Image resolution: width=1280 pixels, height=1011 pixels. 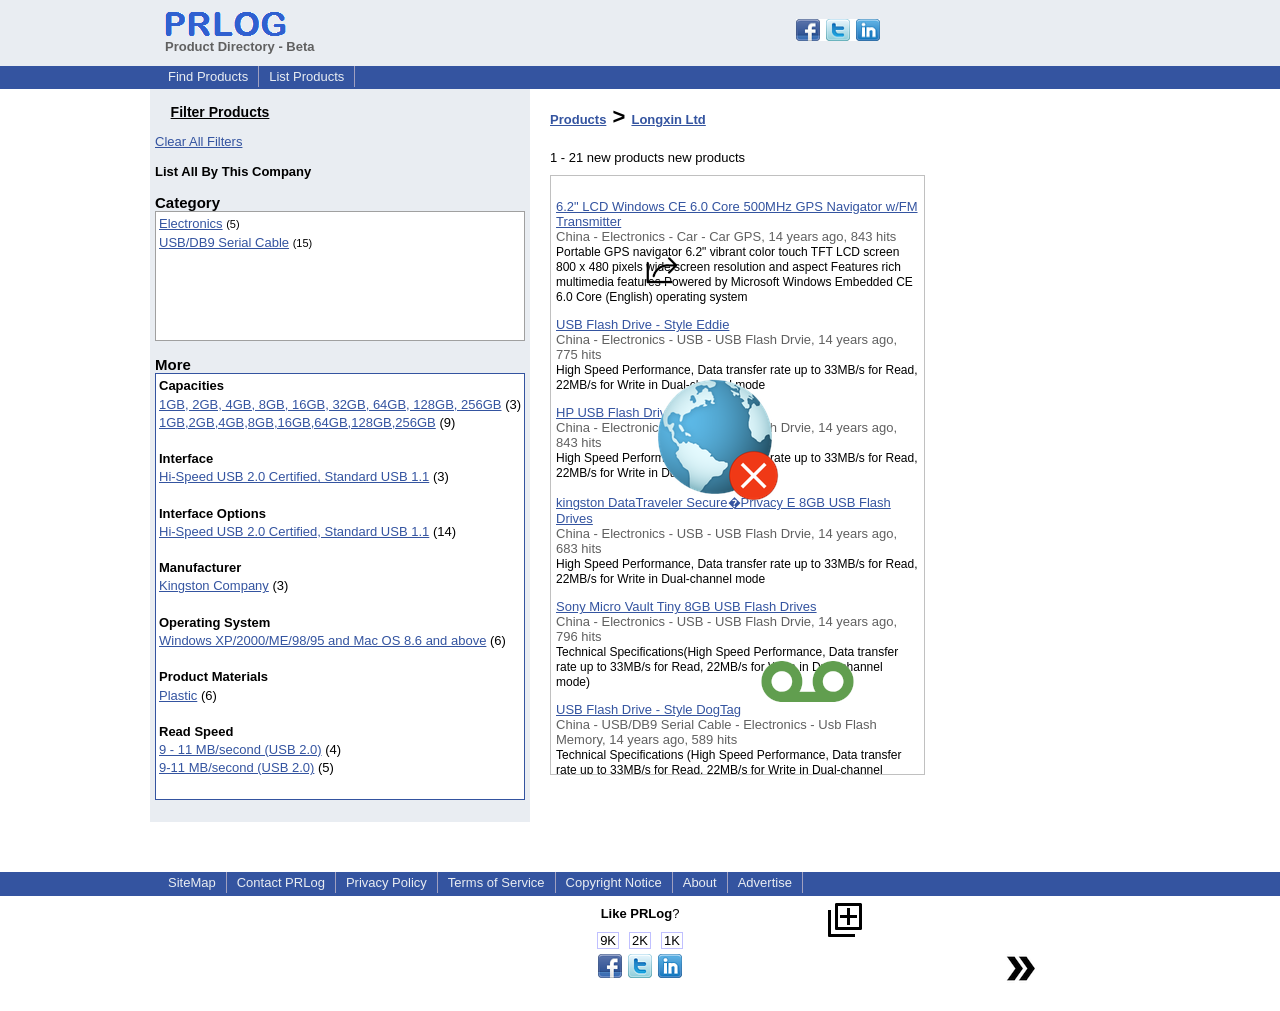 I want to click on access voicemail messages, so click(x=807, y=681).